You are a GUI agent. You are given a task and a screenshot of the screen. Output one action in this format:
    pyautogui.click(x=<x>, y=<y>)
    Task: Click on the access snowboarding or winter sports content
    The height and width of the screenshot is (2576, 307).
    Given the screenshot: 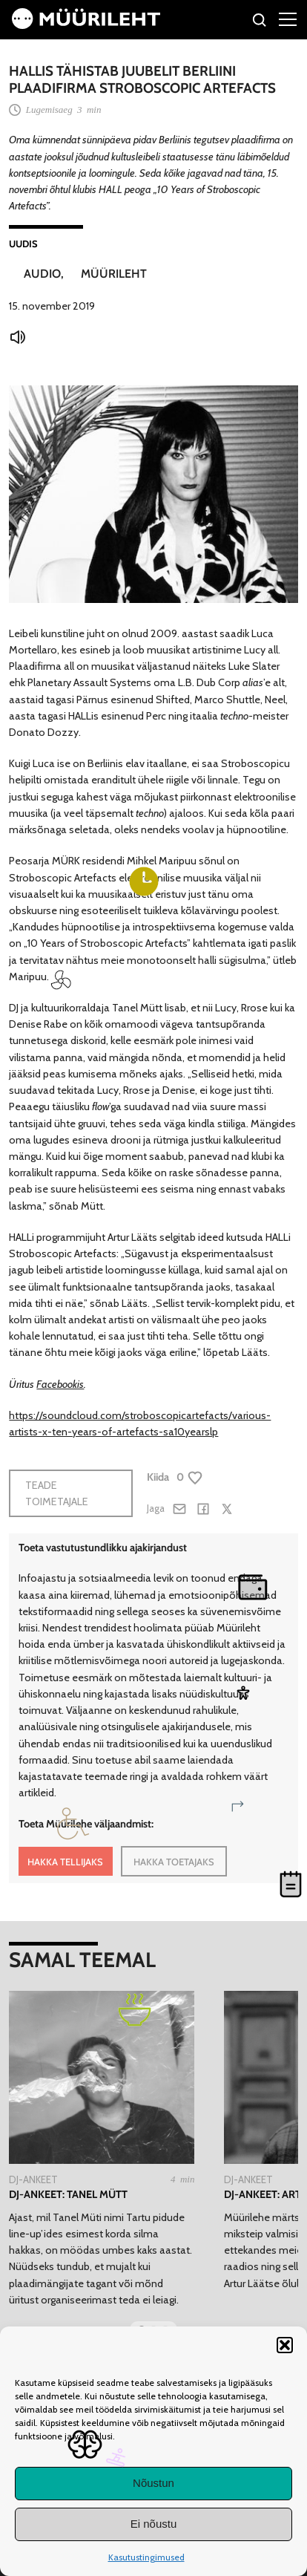 What is the action you would take?
    pyautogui.click(x=116, y=2457)
    